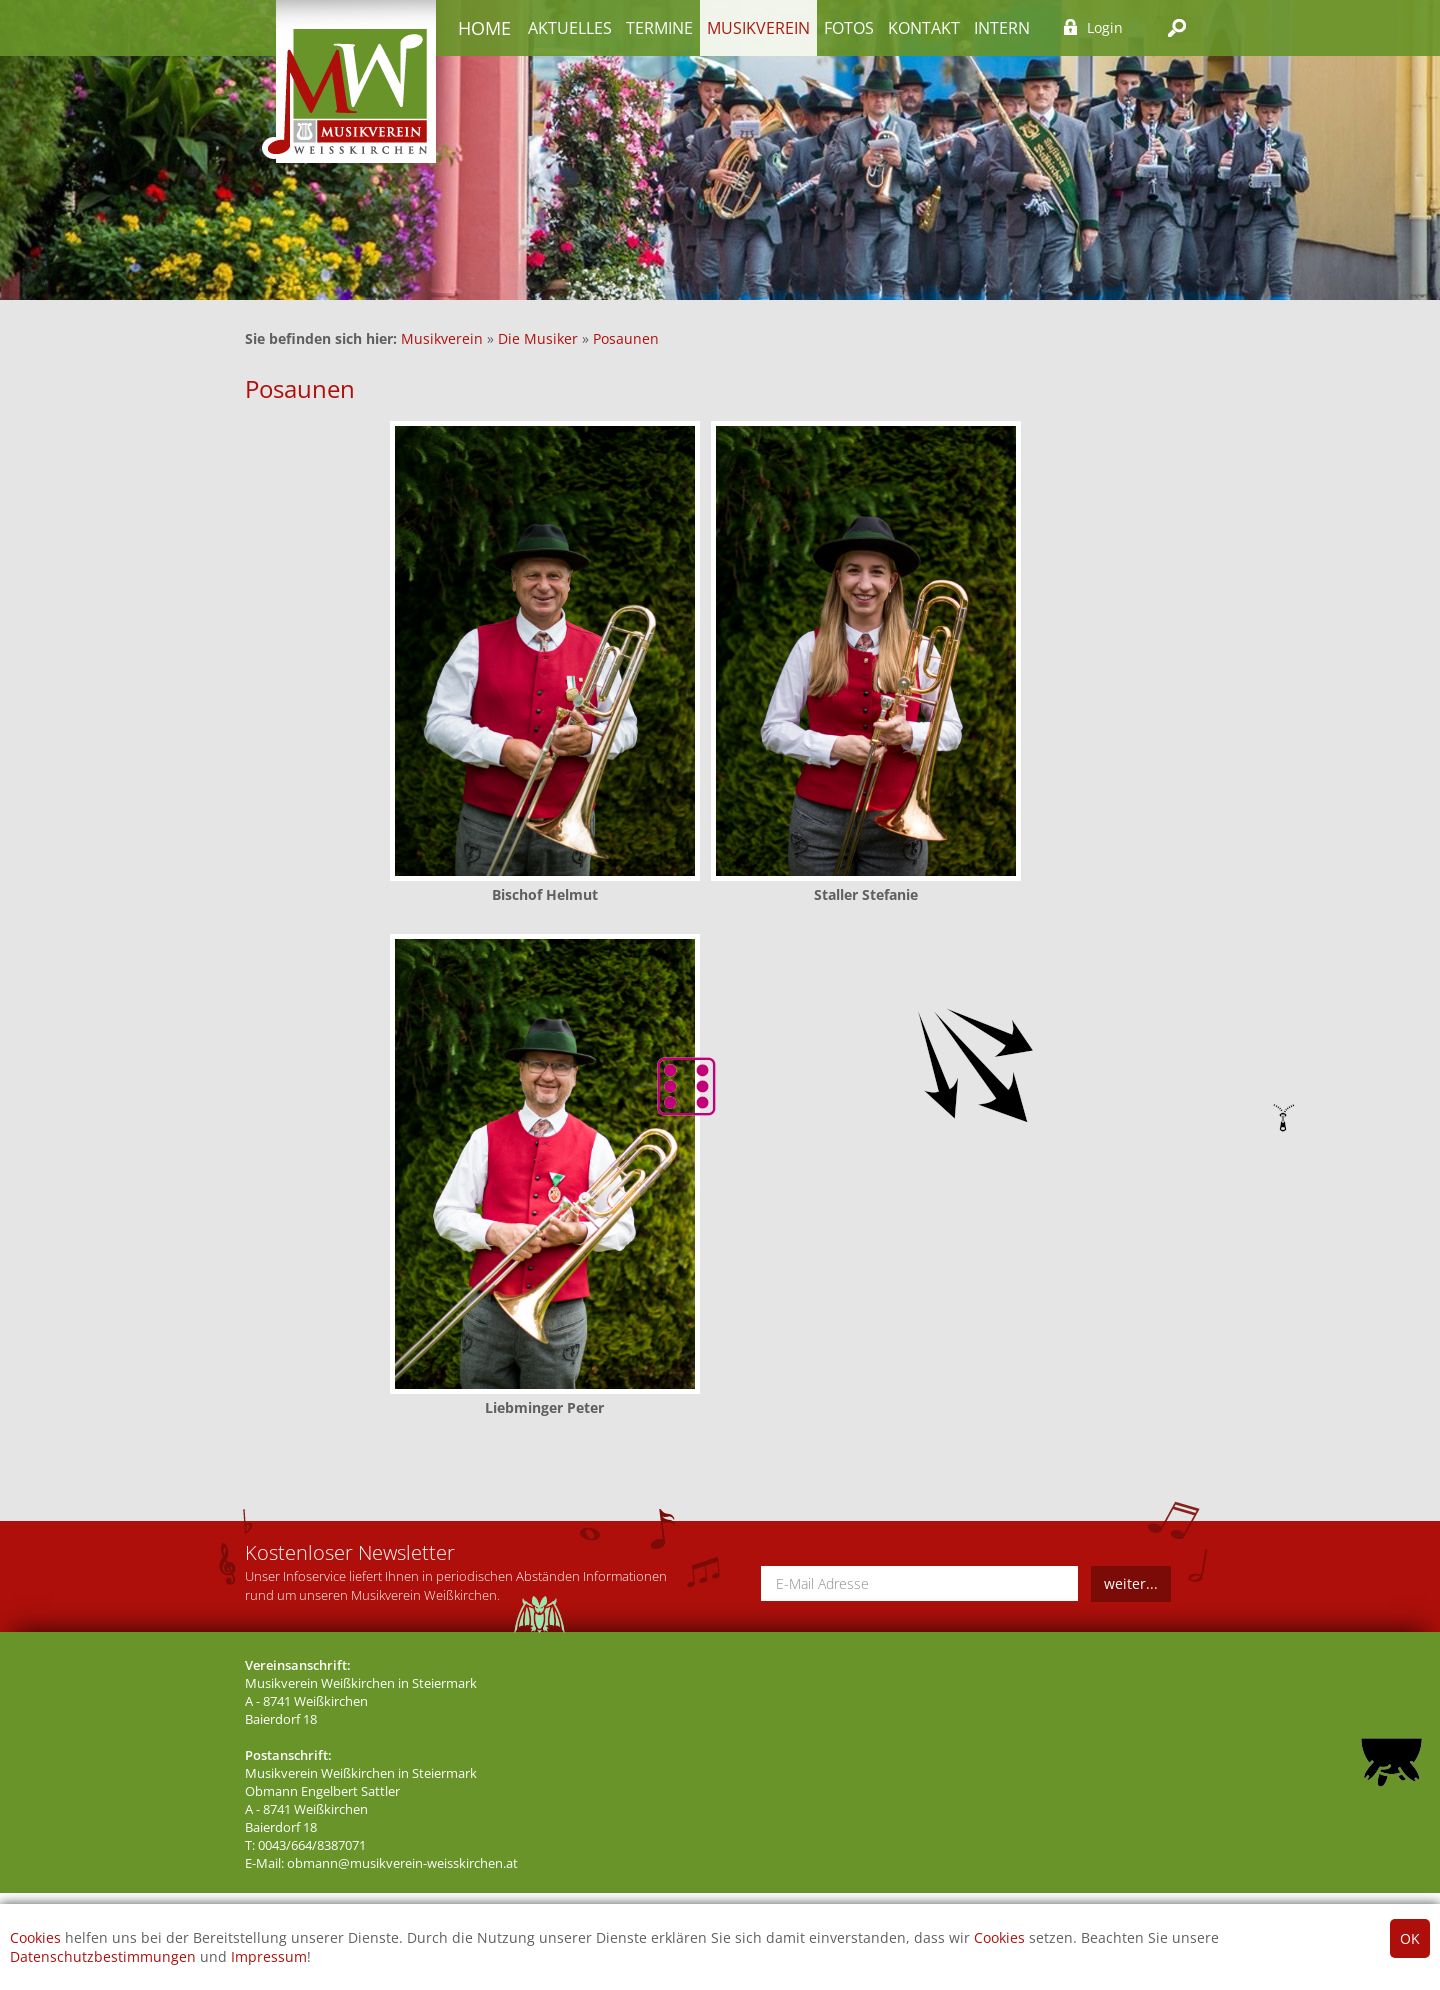  I want to click on compress or zip files together, so click(1283, 1118).